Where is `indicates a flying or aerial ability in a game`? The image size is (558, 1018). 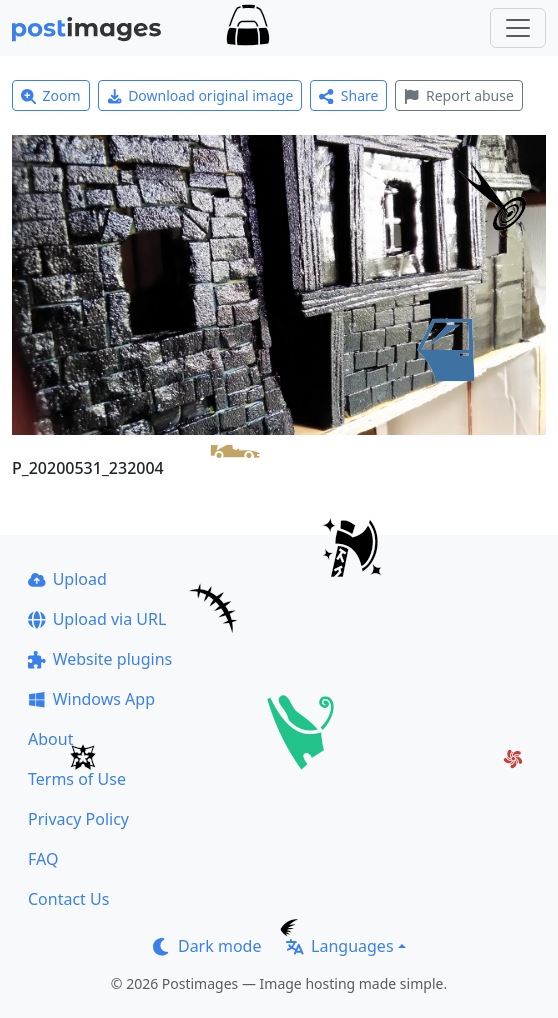 indicates a flying or aerial ability in a game is located at coordinates (289, 927).